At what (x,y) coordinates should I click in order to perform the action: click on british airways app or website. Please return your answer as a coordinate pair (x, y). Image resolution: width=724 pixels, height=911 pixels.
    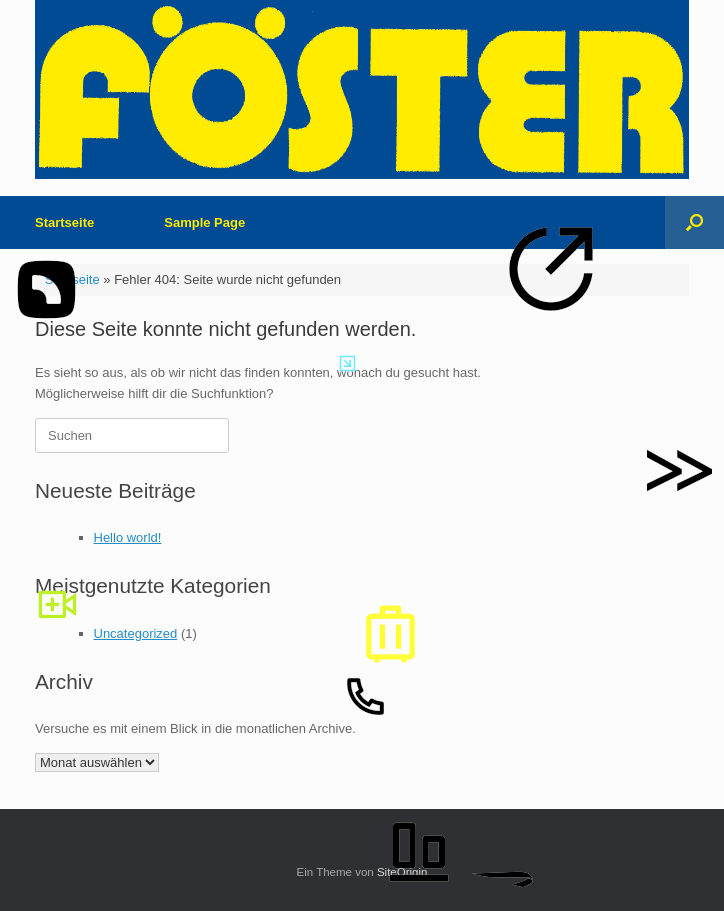
    Looking at the image, I should click on (502, 879).